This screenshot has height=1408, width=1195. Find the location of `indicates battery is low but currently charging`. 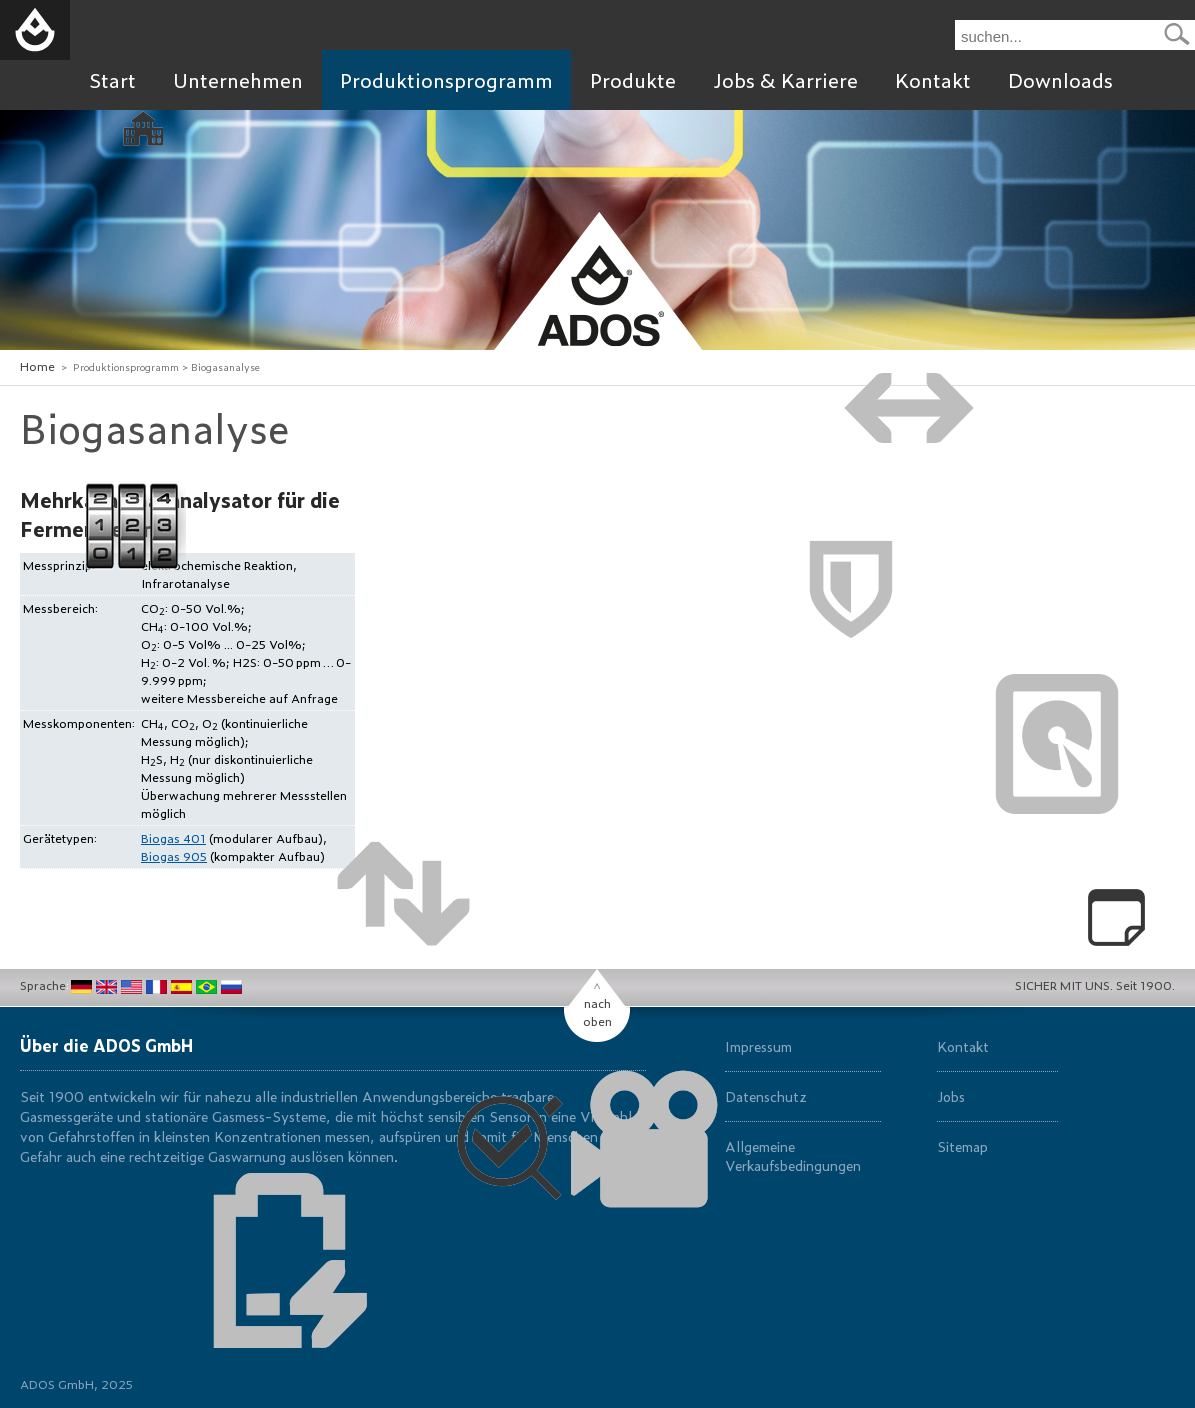

indicates battery is low but currently charging is located at coordinates (279, 1260).